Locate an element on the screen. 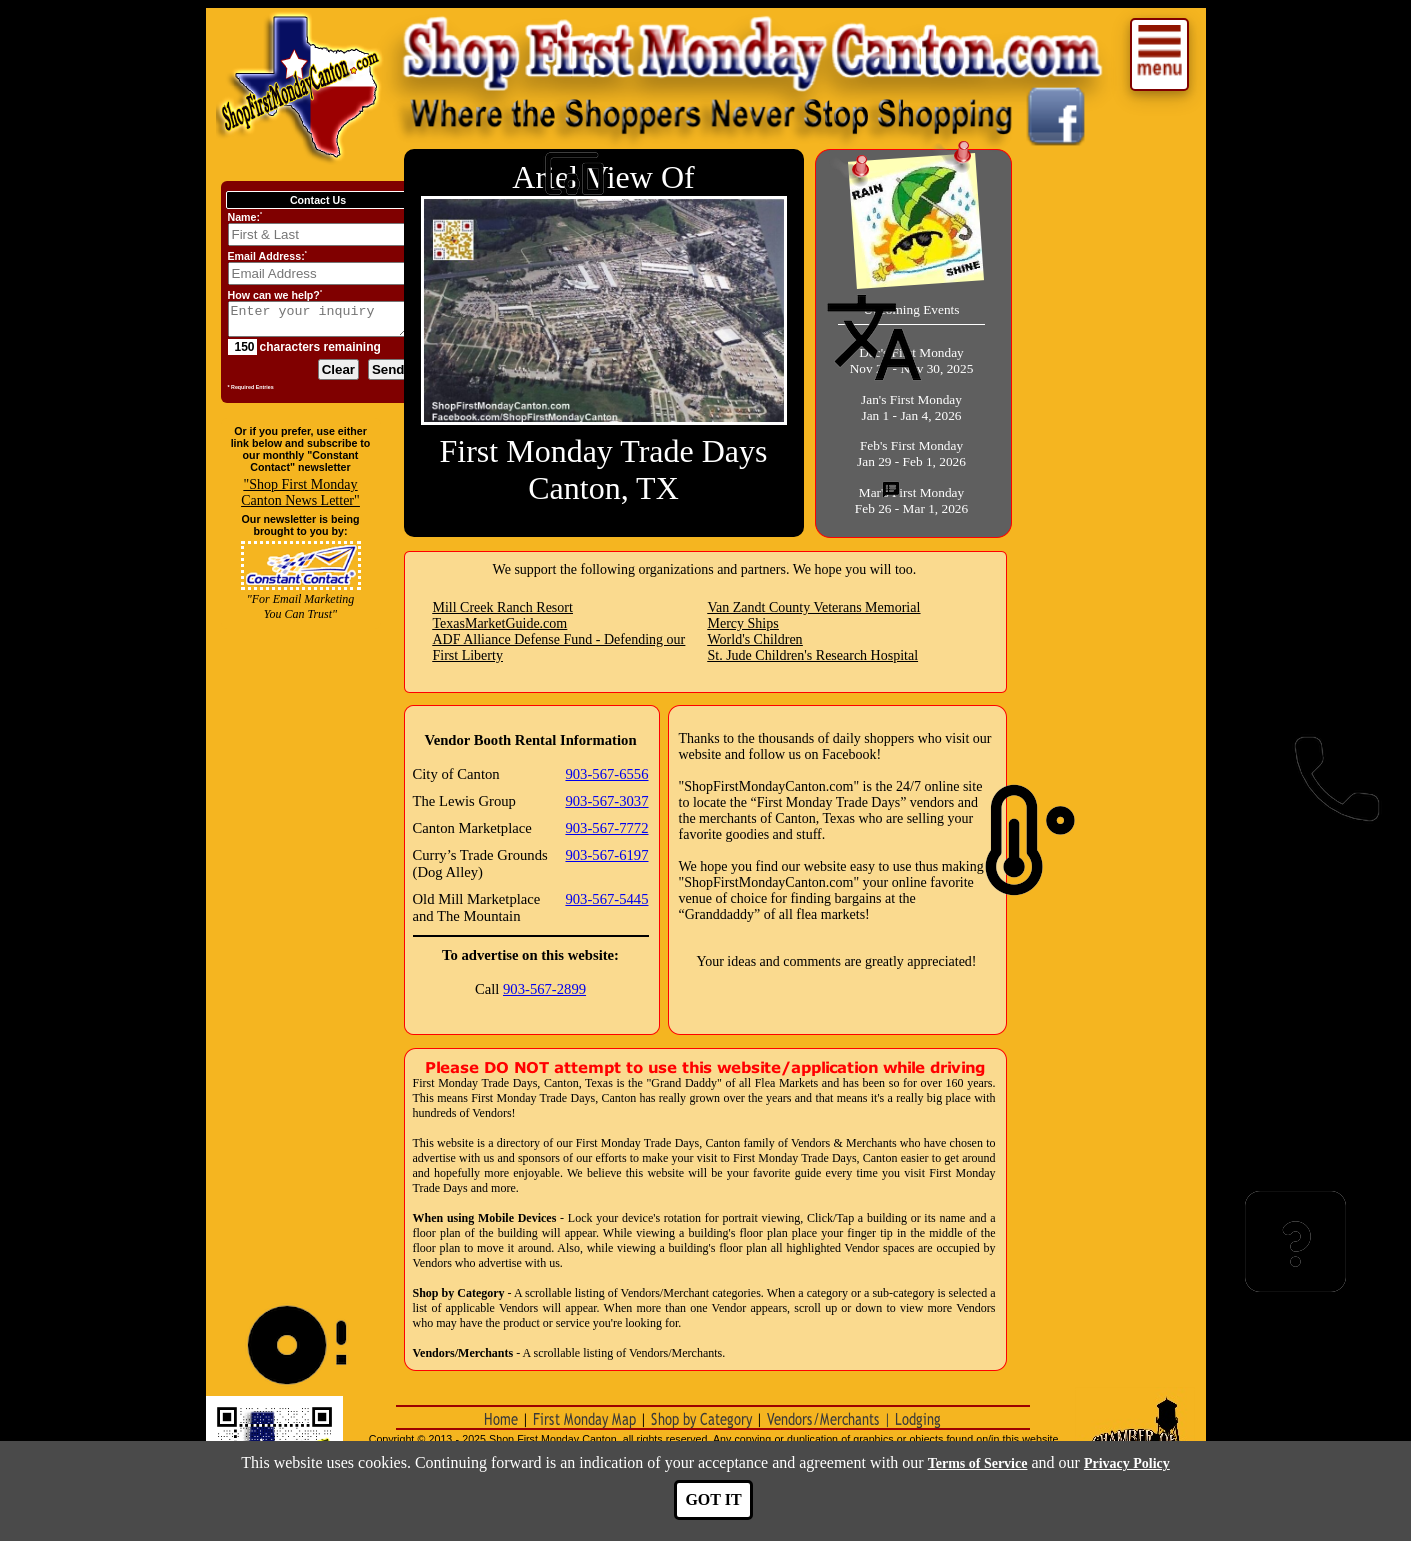 The width and height of the screenshot is (1411, 1541). access help or support is located at coordinates (1295, 1241).